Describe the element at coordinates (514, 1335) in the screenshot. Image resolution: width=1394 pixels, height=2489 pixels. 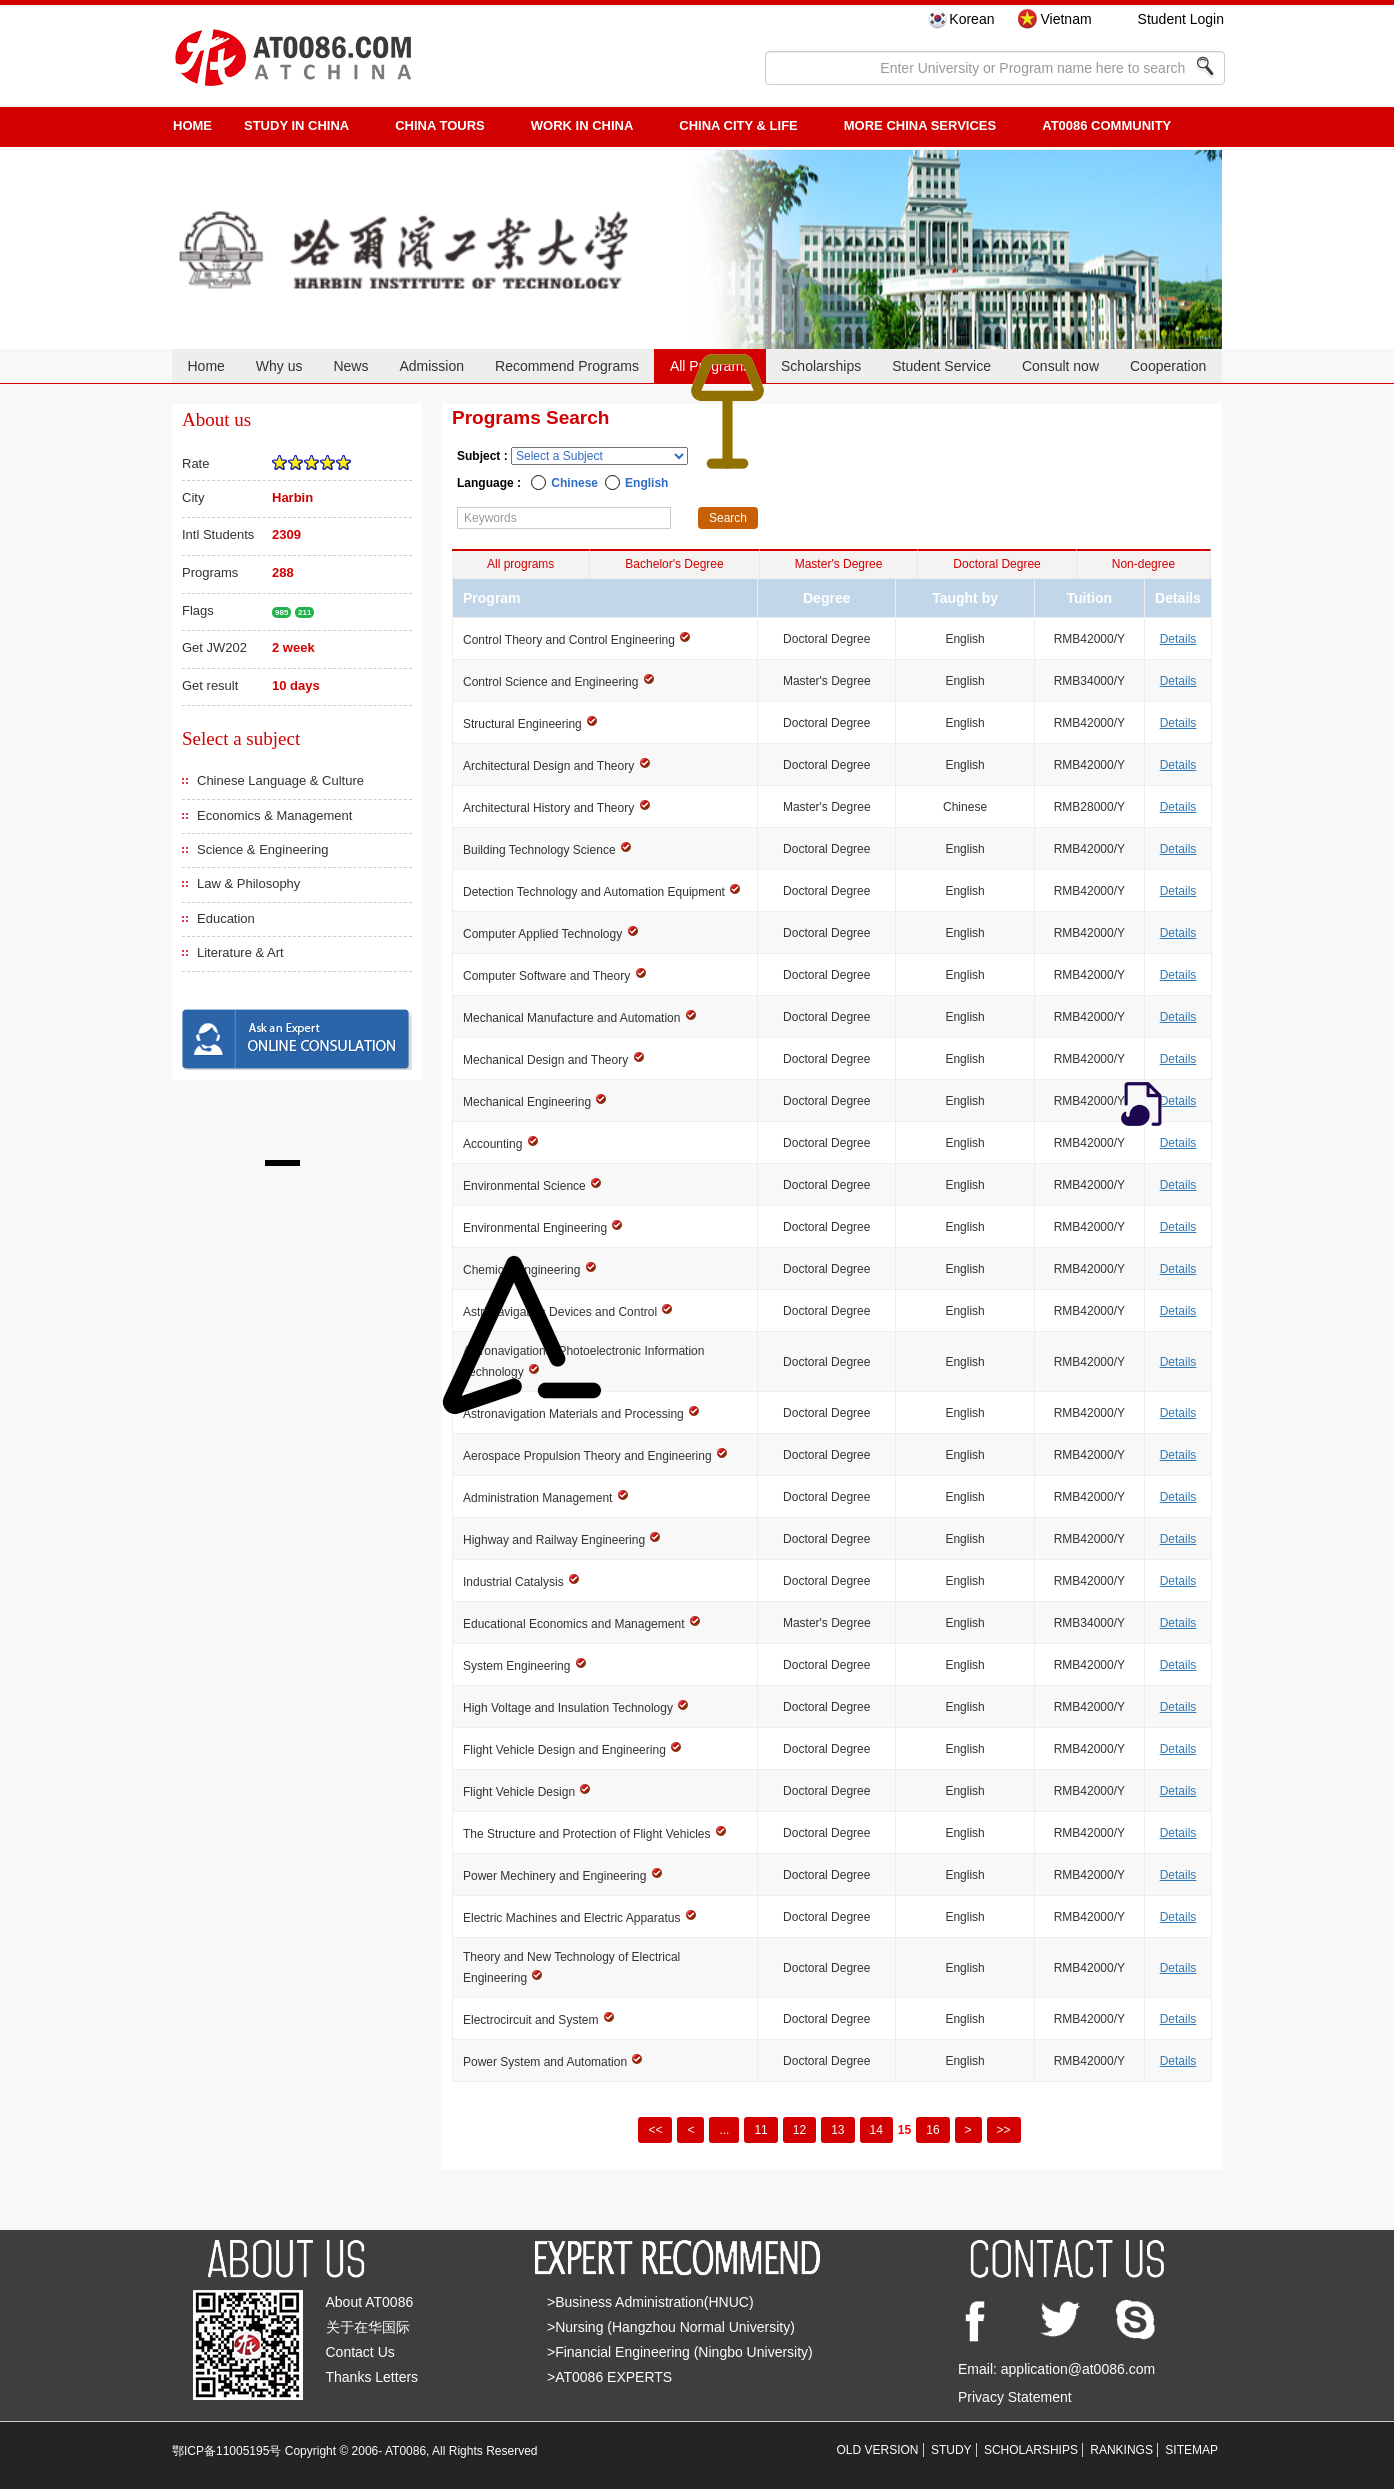
I see `remove a navigation waypoint` at that location.